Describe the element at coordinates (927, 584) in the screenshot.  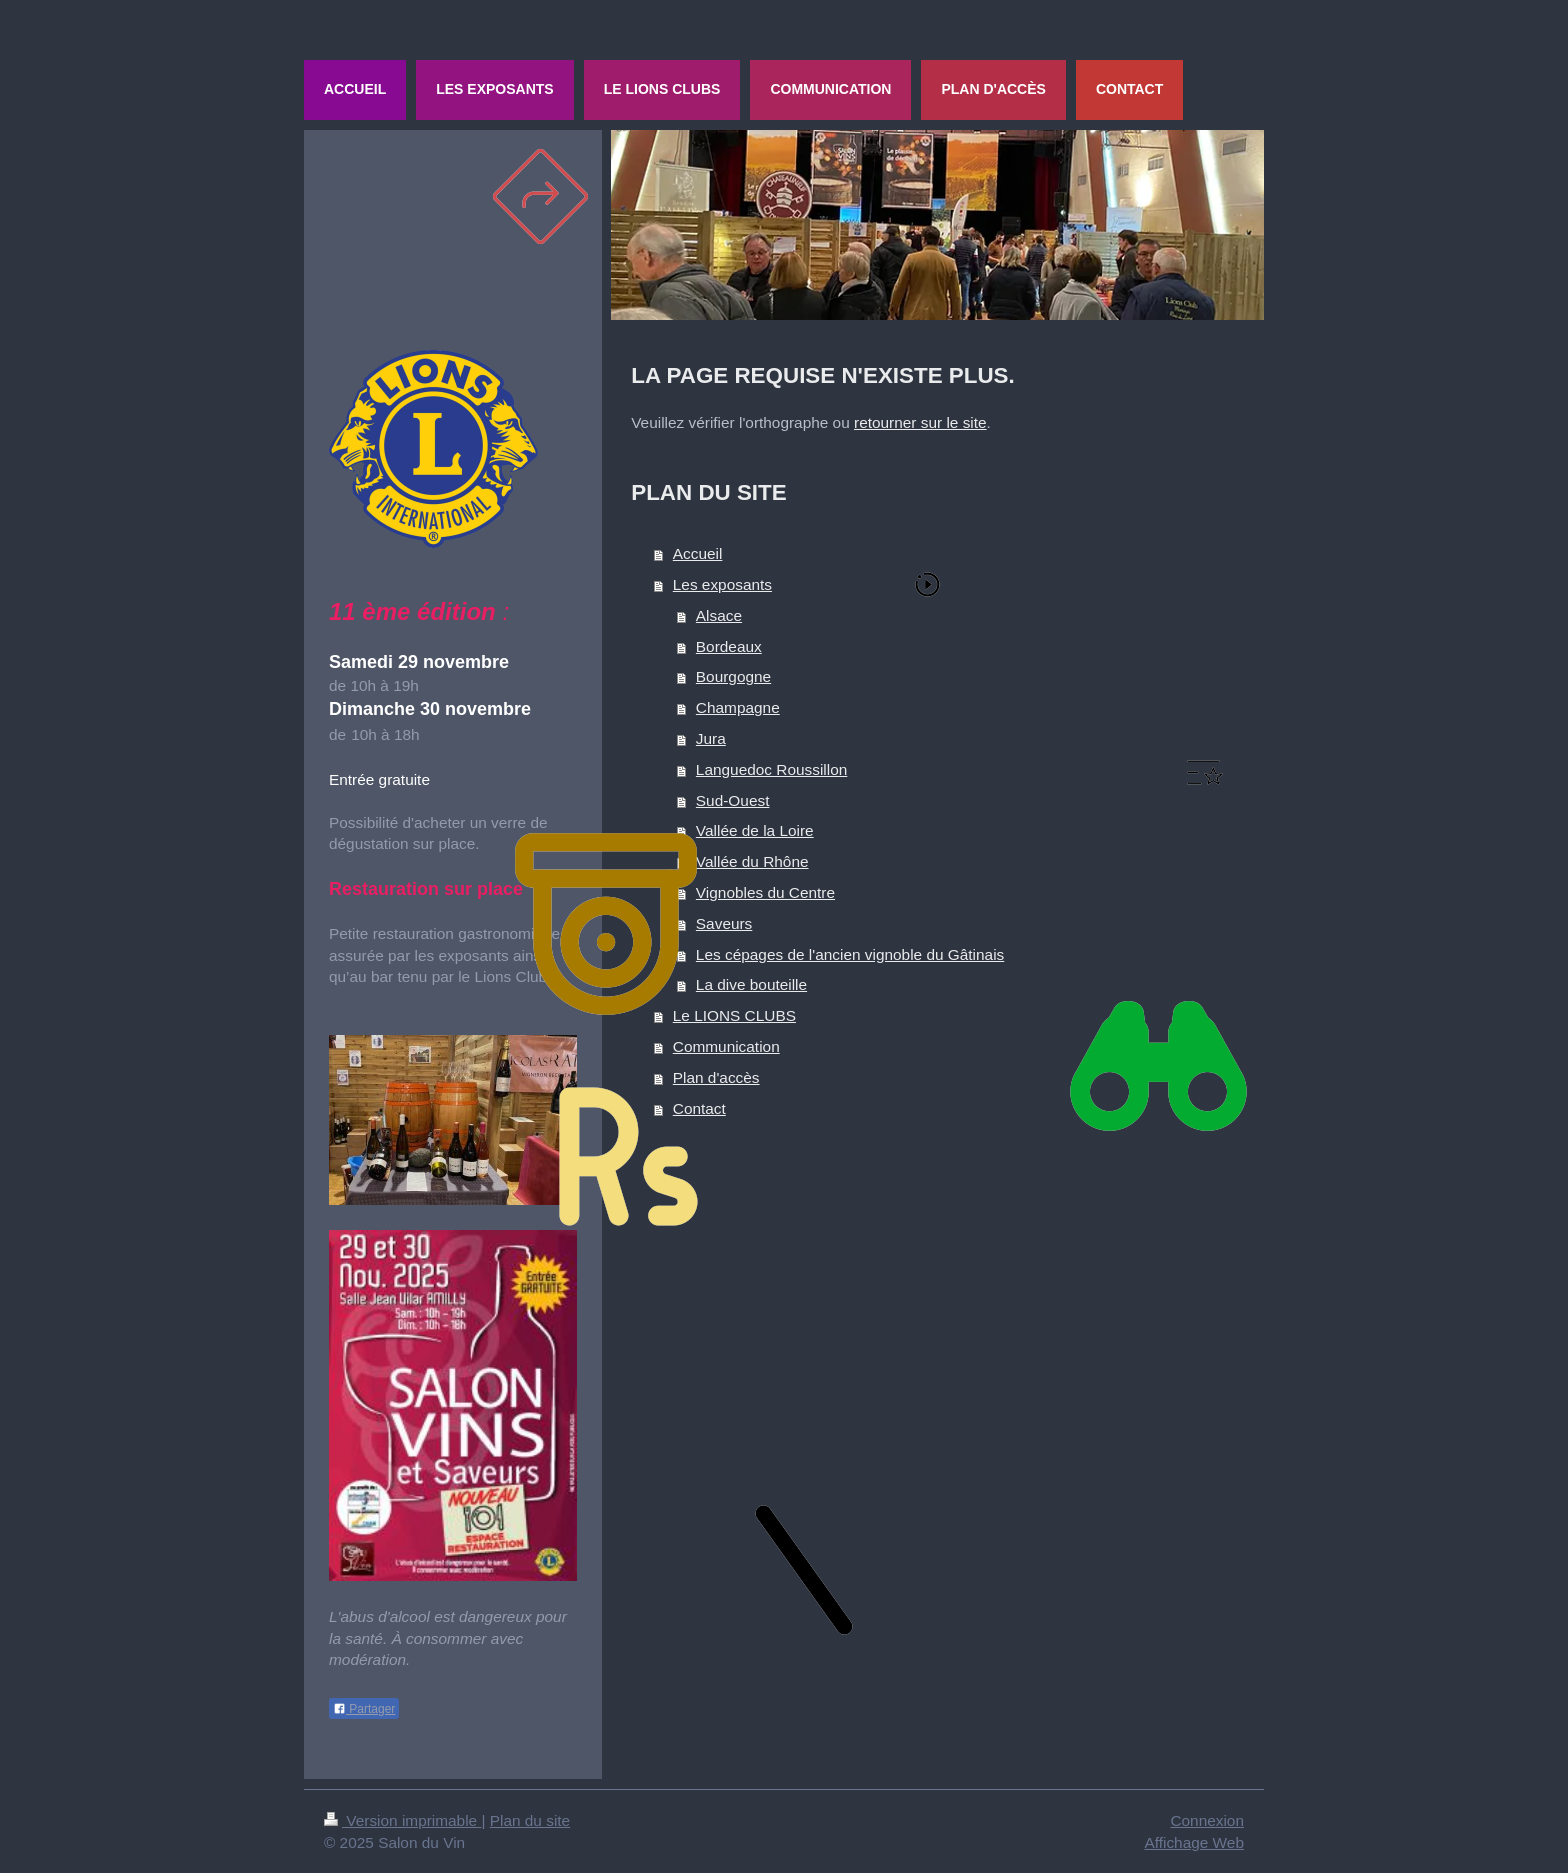
I see `enable motion photos capture` at that location.